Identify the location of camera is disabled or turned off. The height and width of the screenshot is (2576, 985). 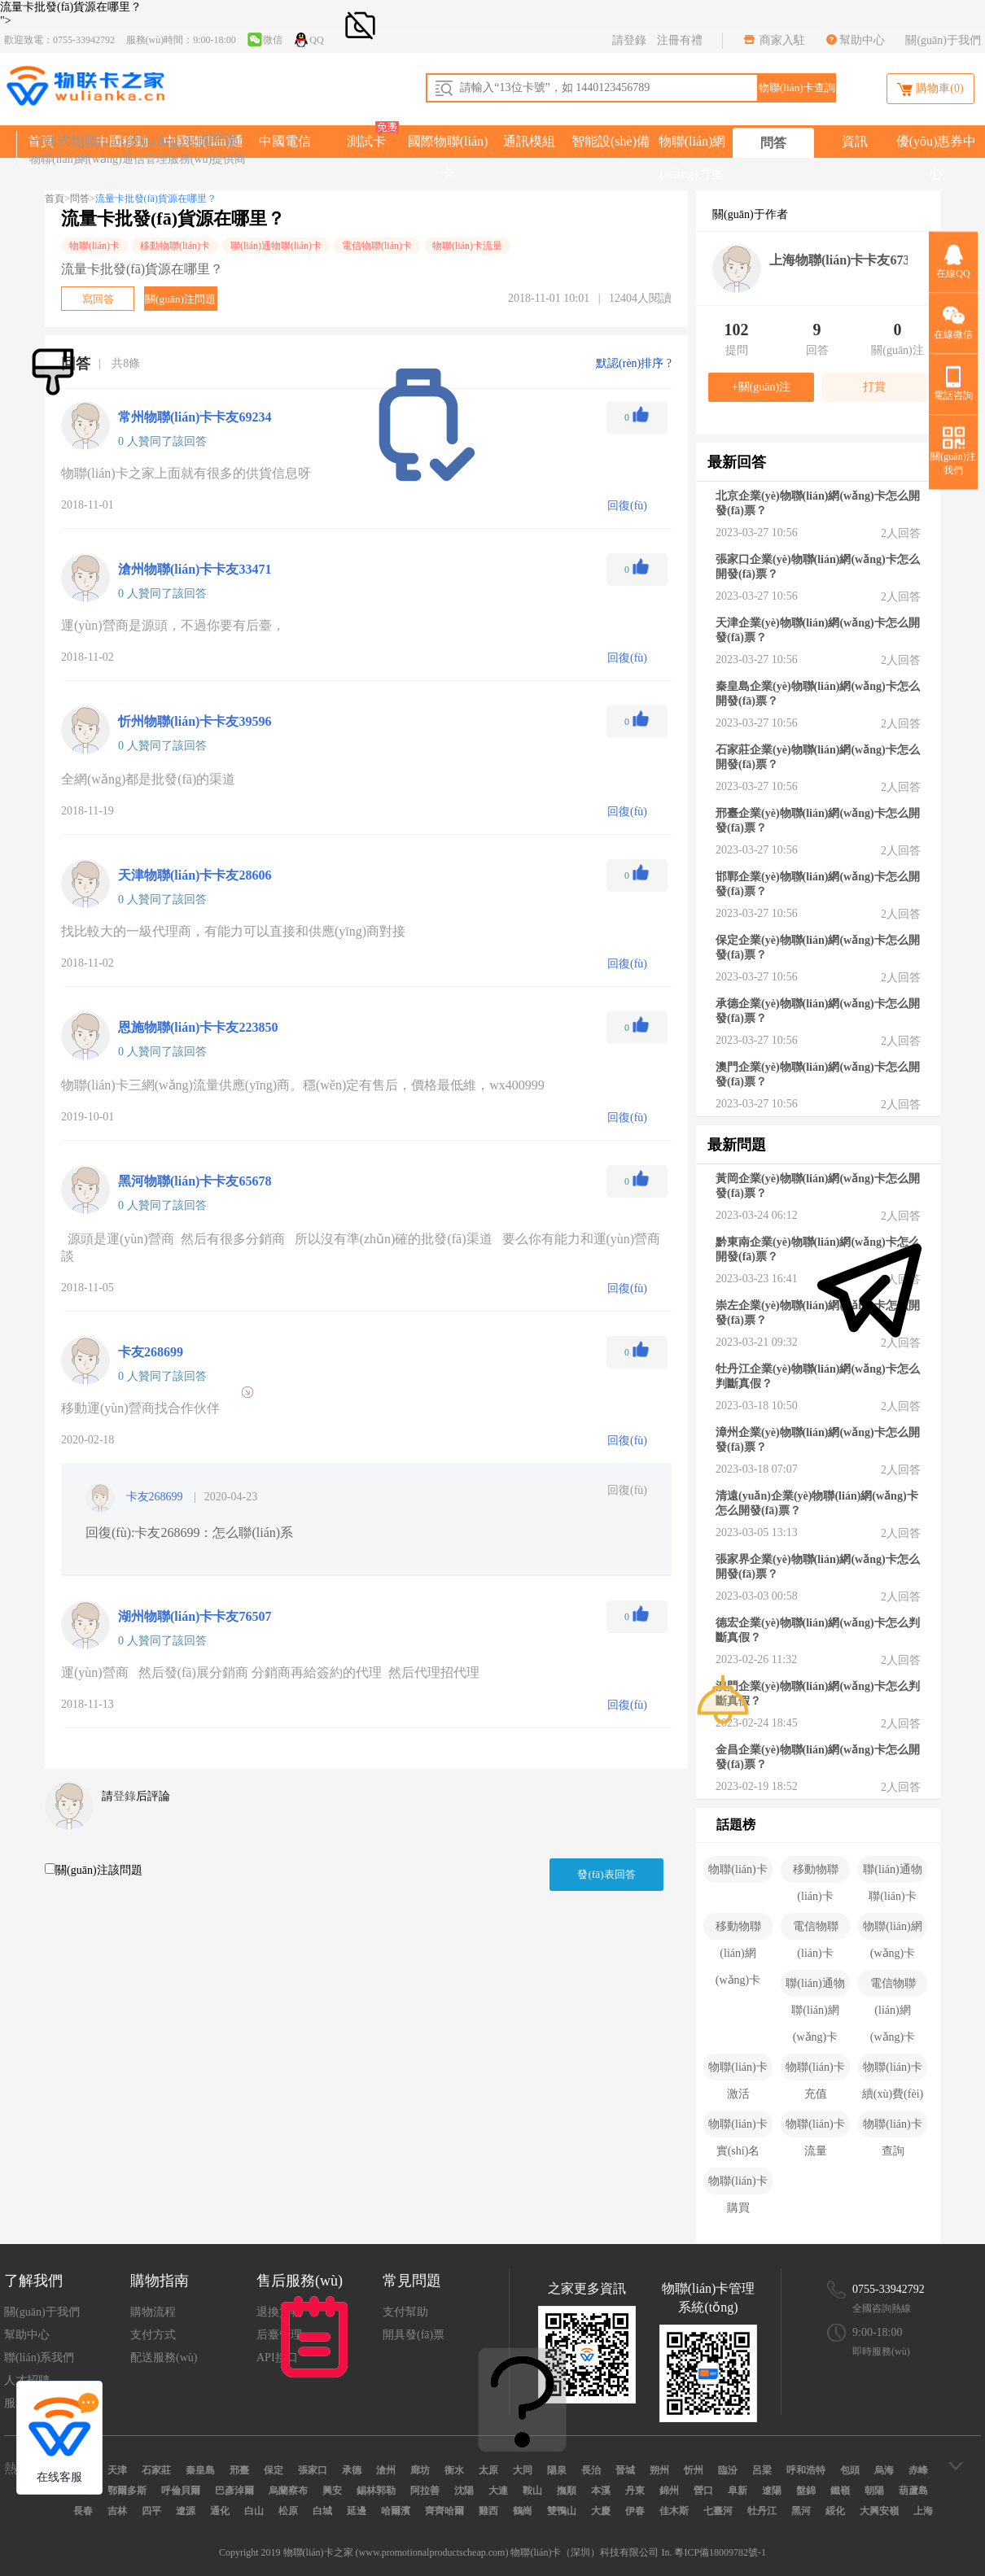
(360, 25).